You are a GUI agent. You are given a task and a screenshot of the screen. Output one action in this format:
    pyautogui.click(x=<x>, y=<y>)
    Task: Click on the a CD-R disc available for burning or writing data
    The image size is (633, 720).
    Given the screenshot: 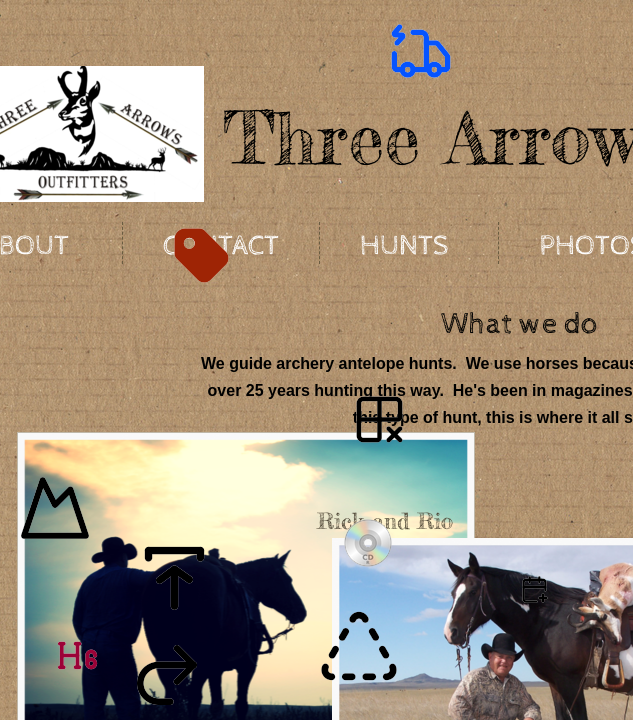 What is the action you would take?
    pyautogui.click(x=368, y=543)
    